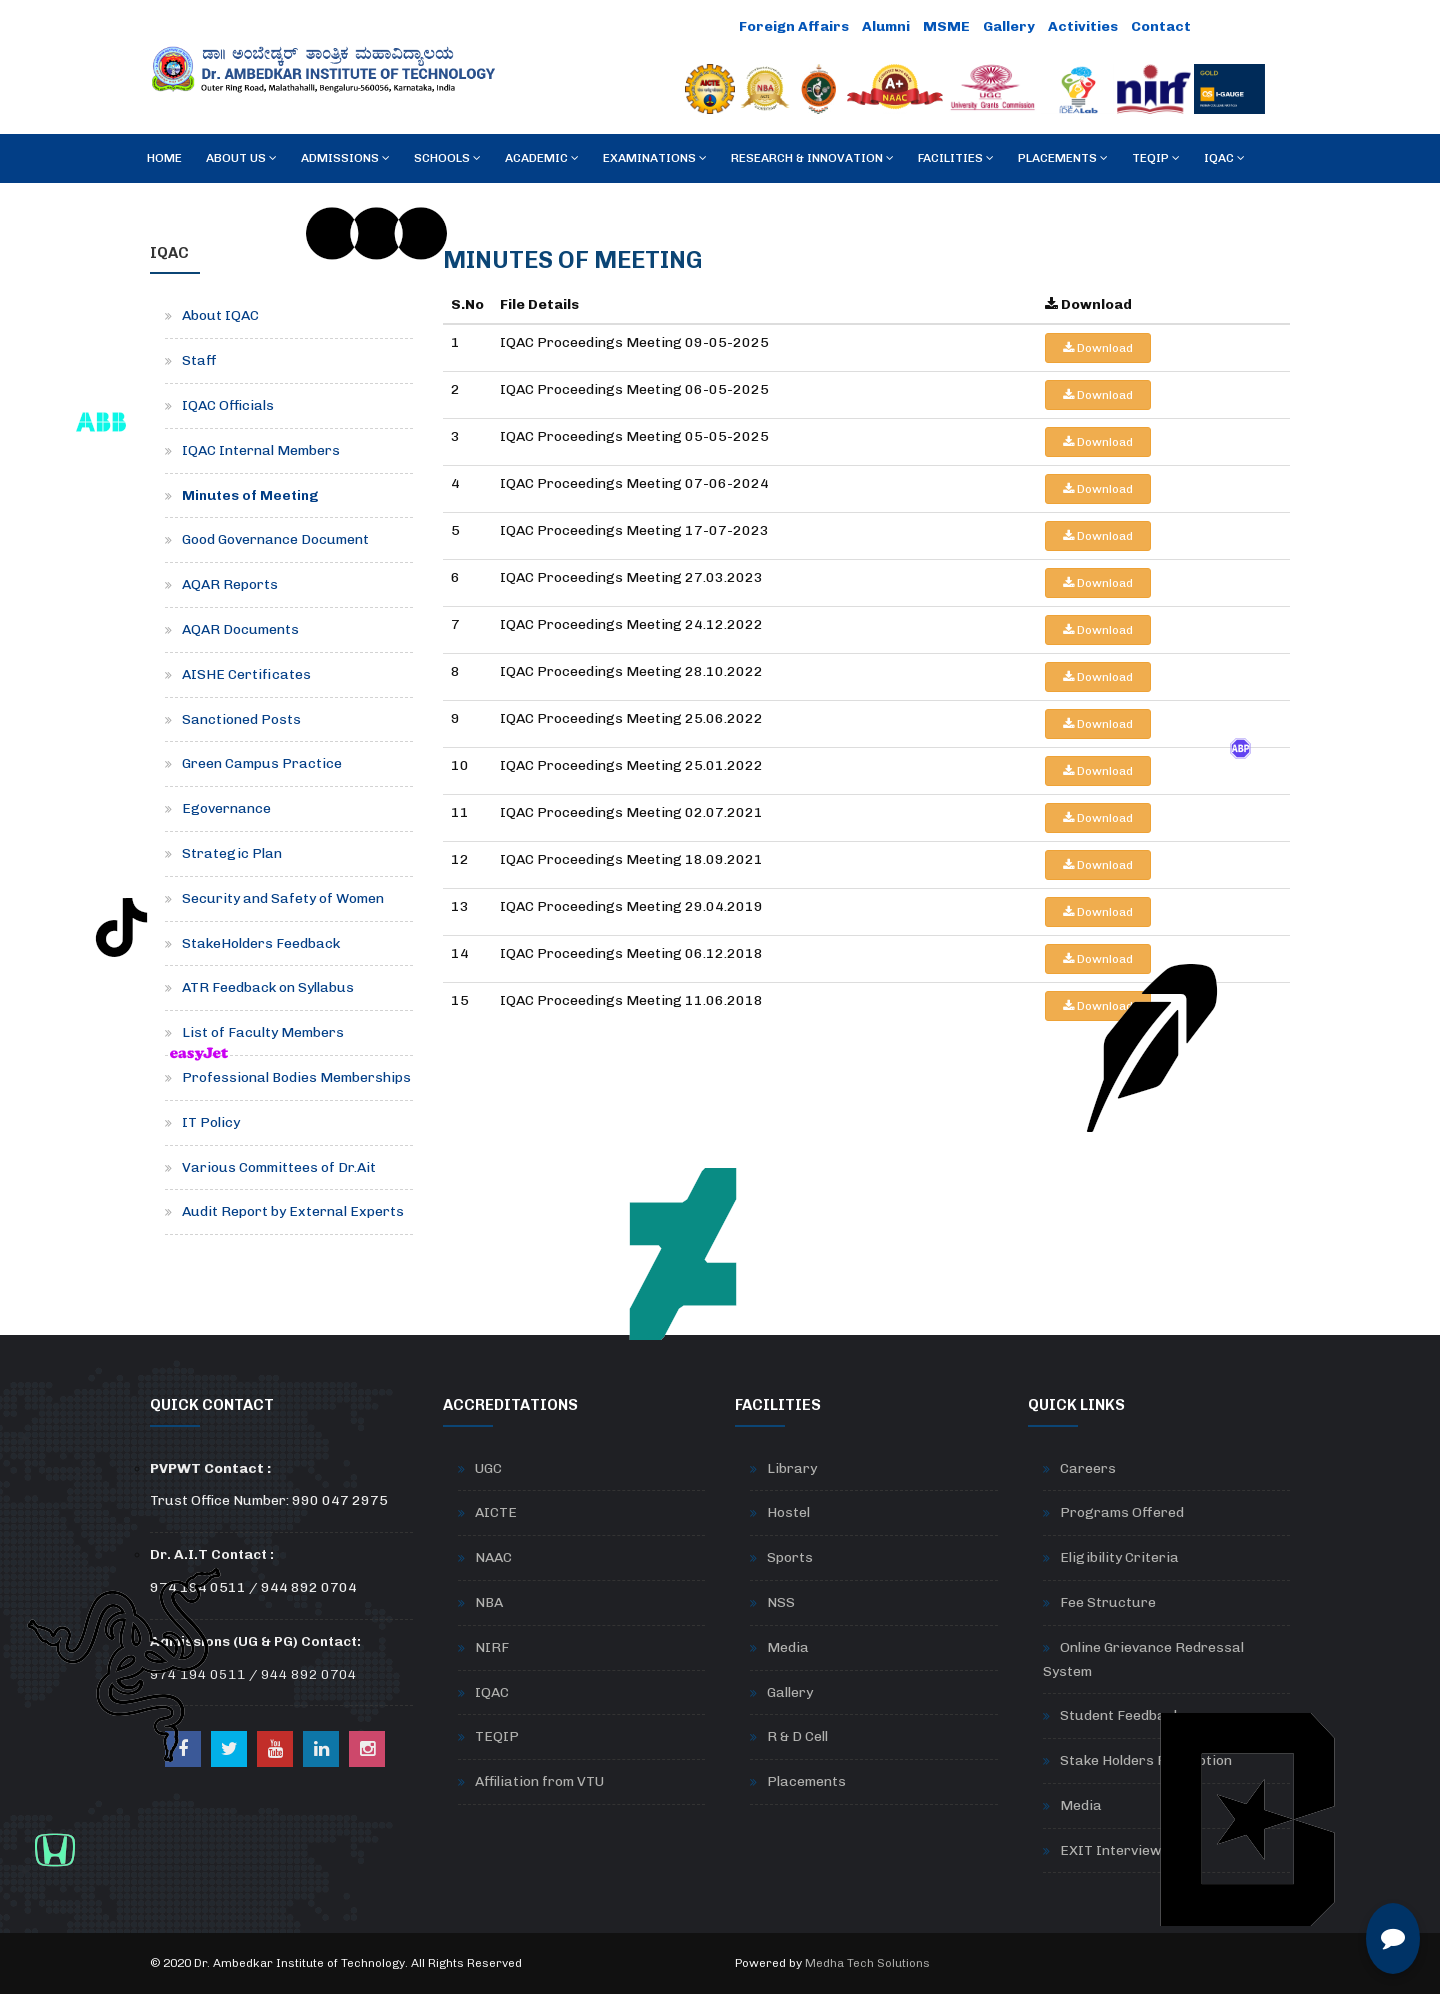 This screenshot has height=1994, width=1440. I want to click on Honda brand or dealership app, so click(55, 1850).